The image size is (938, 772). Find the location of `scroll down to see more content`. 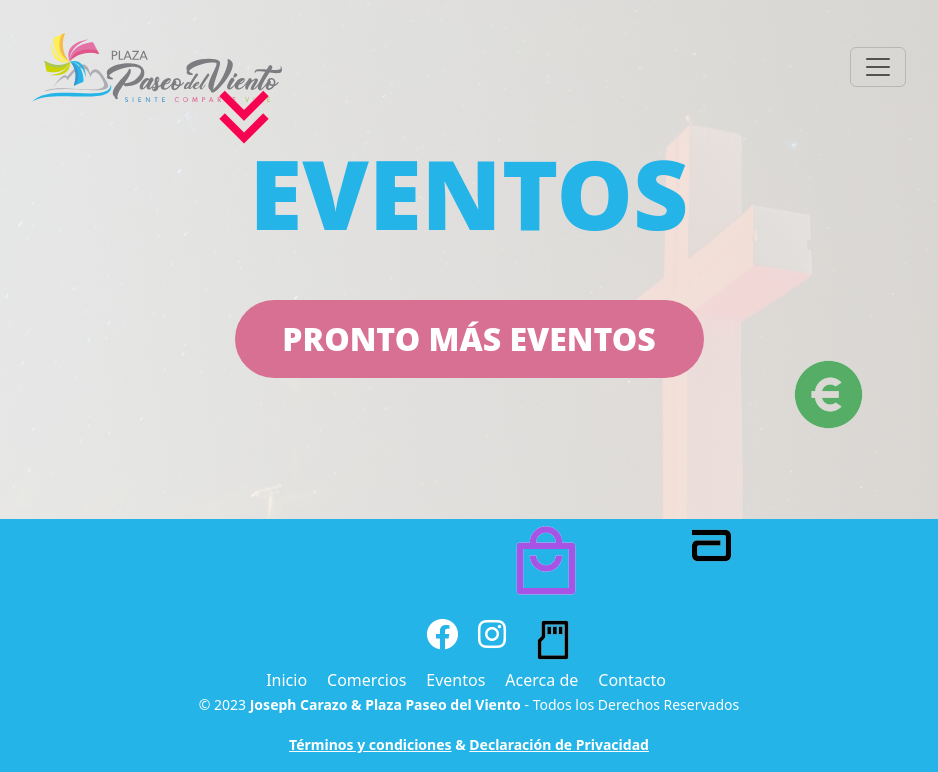

scroll down to see more content is located at coordinates (244, 115).